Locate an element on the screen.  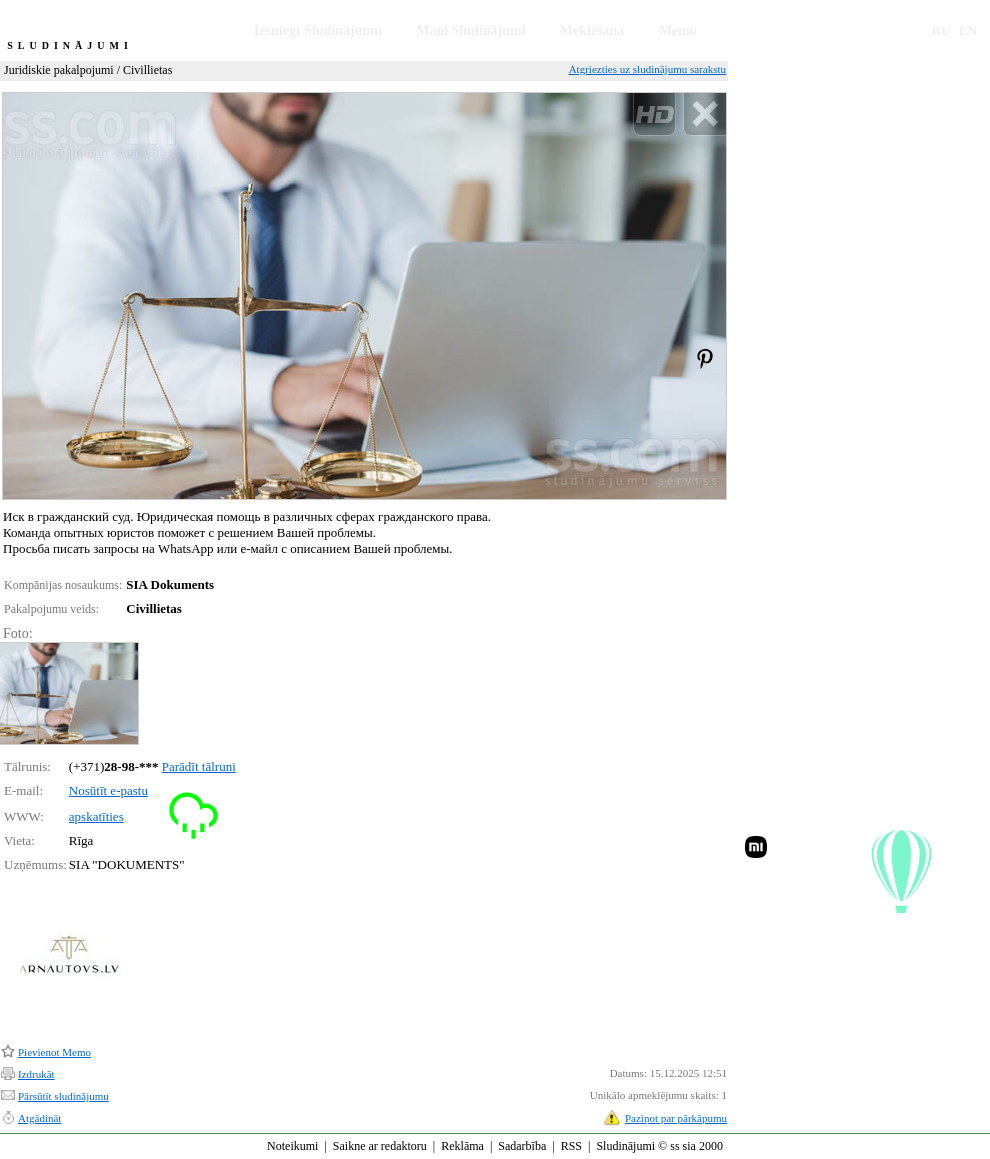
xiaomi brand logo is located at coordinates (756, 847).